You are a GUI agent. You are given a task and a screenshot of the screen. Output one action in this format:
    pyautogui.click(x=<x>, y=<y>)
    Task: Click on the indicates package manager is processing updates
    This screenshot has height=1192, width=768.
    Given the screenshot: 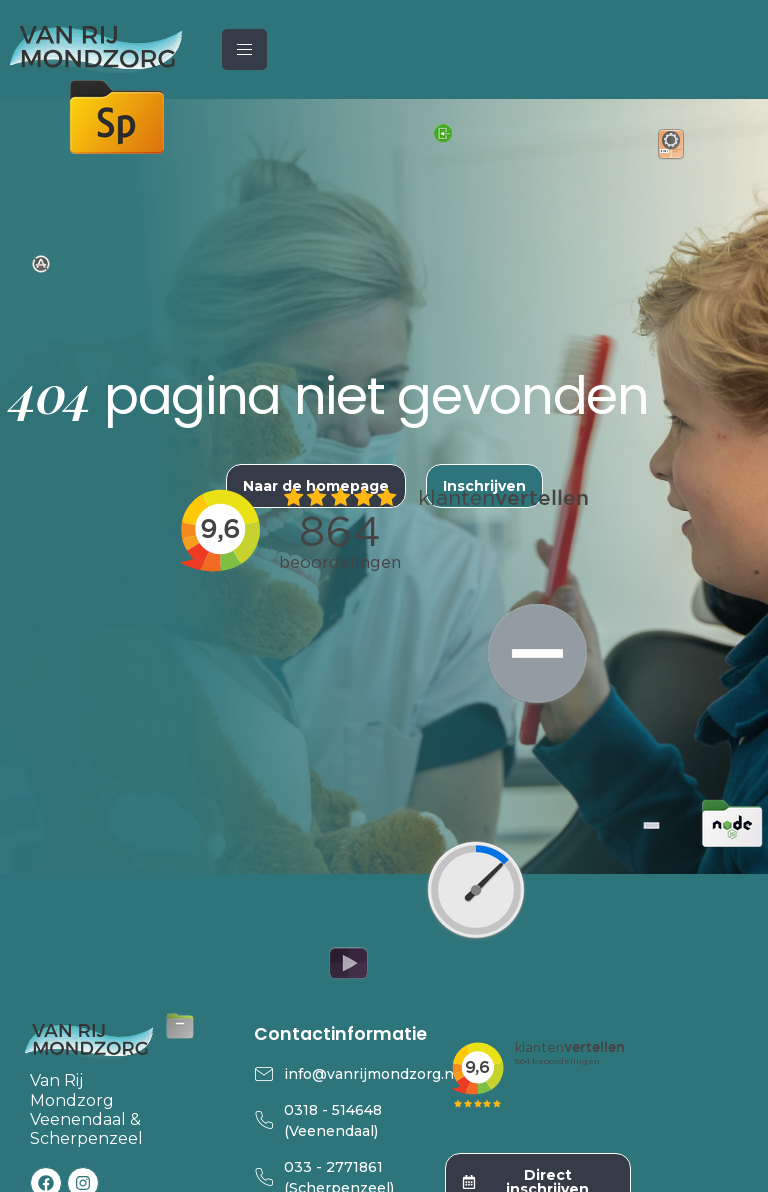 What is the action you would take?
    pyautogui.click(x=671, y=144)
    